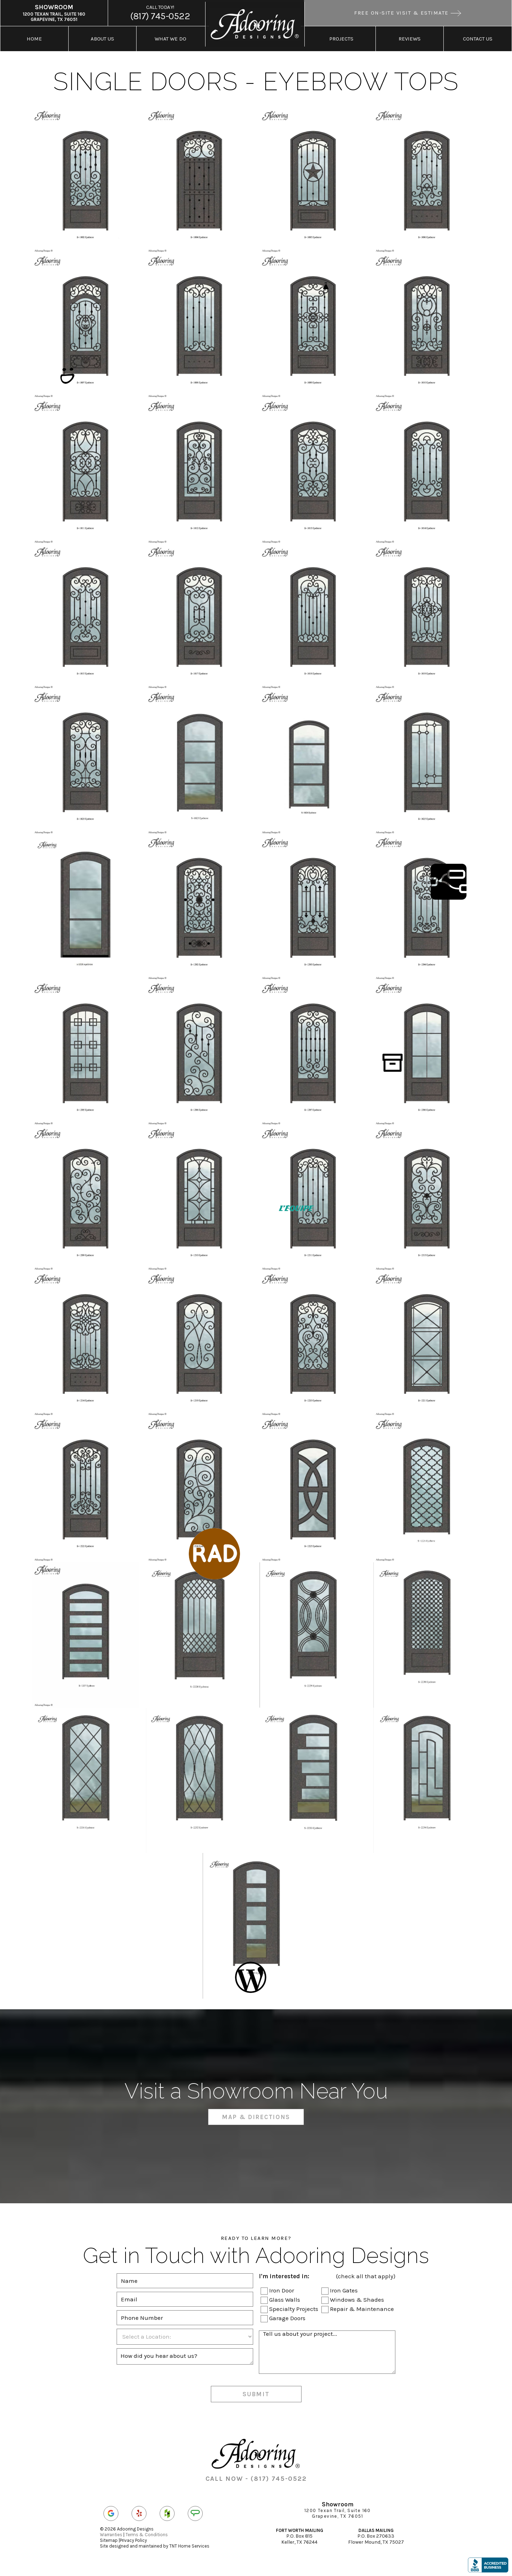 This screenshot has width=512, height=2576. Describe the element at coordinates (393, 1063) in the screenshot. I see `archive this item` at that location.